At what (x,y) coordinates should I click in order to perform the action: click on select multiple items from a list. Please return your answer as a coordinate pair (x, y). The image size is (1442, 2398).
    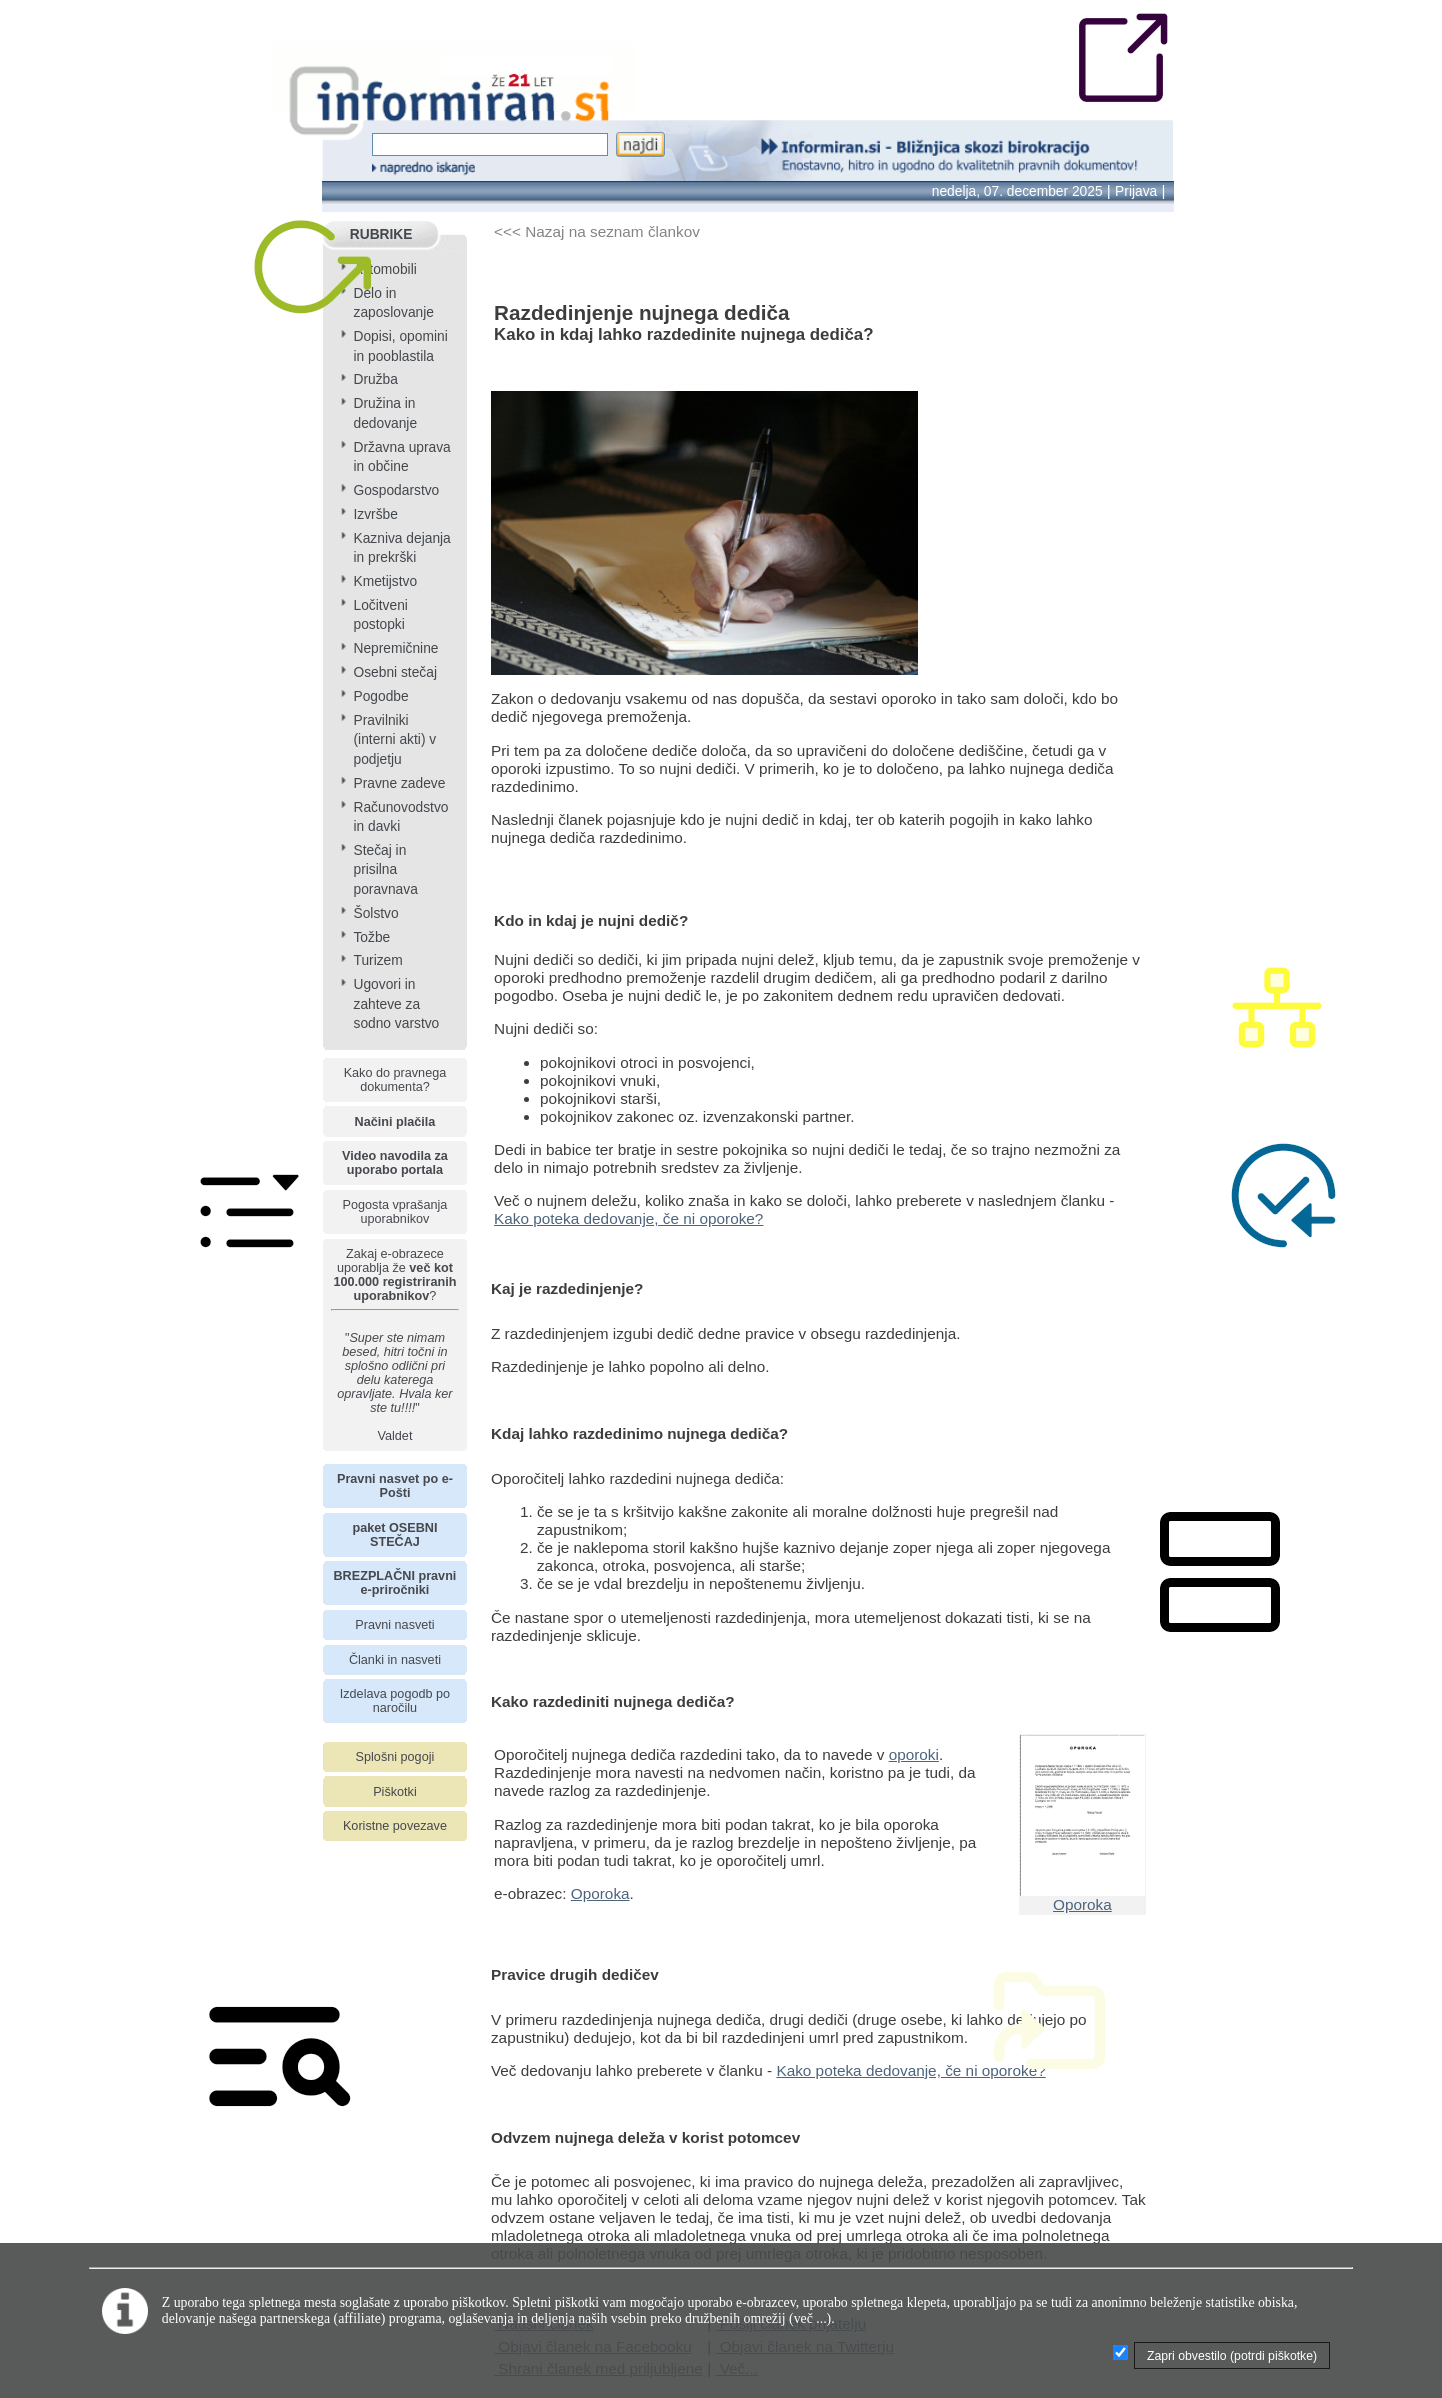
    Looking at the image, I should click on (247, 1211).